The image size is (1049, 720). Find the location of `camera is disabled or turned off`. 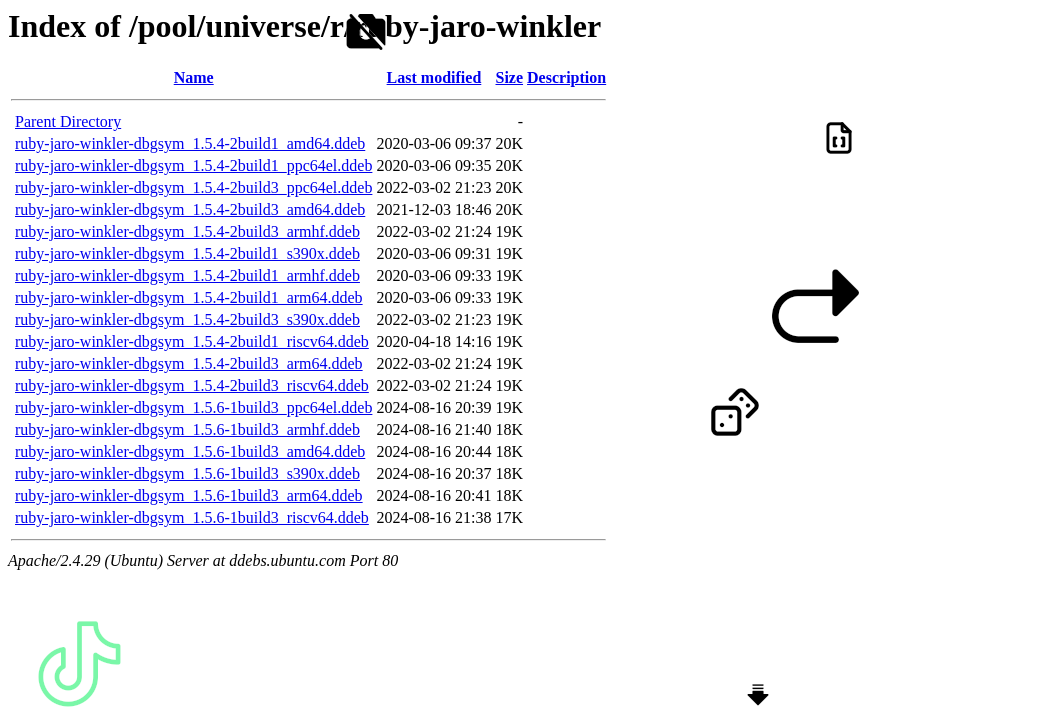

camera is disabled or turned off is located at coordinates (366, 32).